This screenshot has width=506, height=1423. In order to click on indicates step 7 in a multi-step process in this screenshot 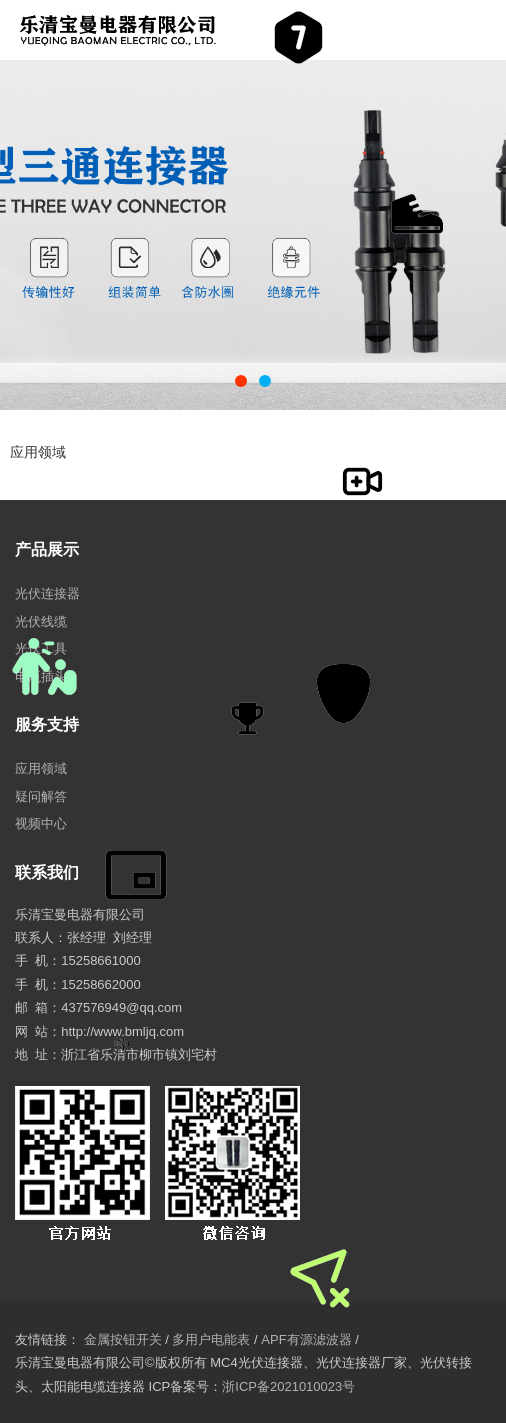, I will do `click(298, 37)`.